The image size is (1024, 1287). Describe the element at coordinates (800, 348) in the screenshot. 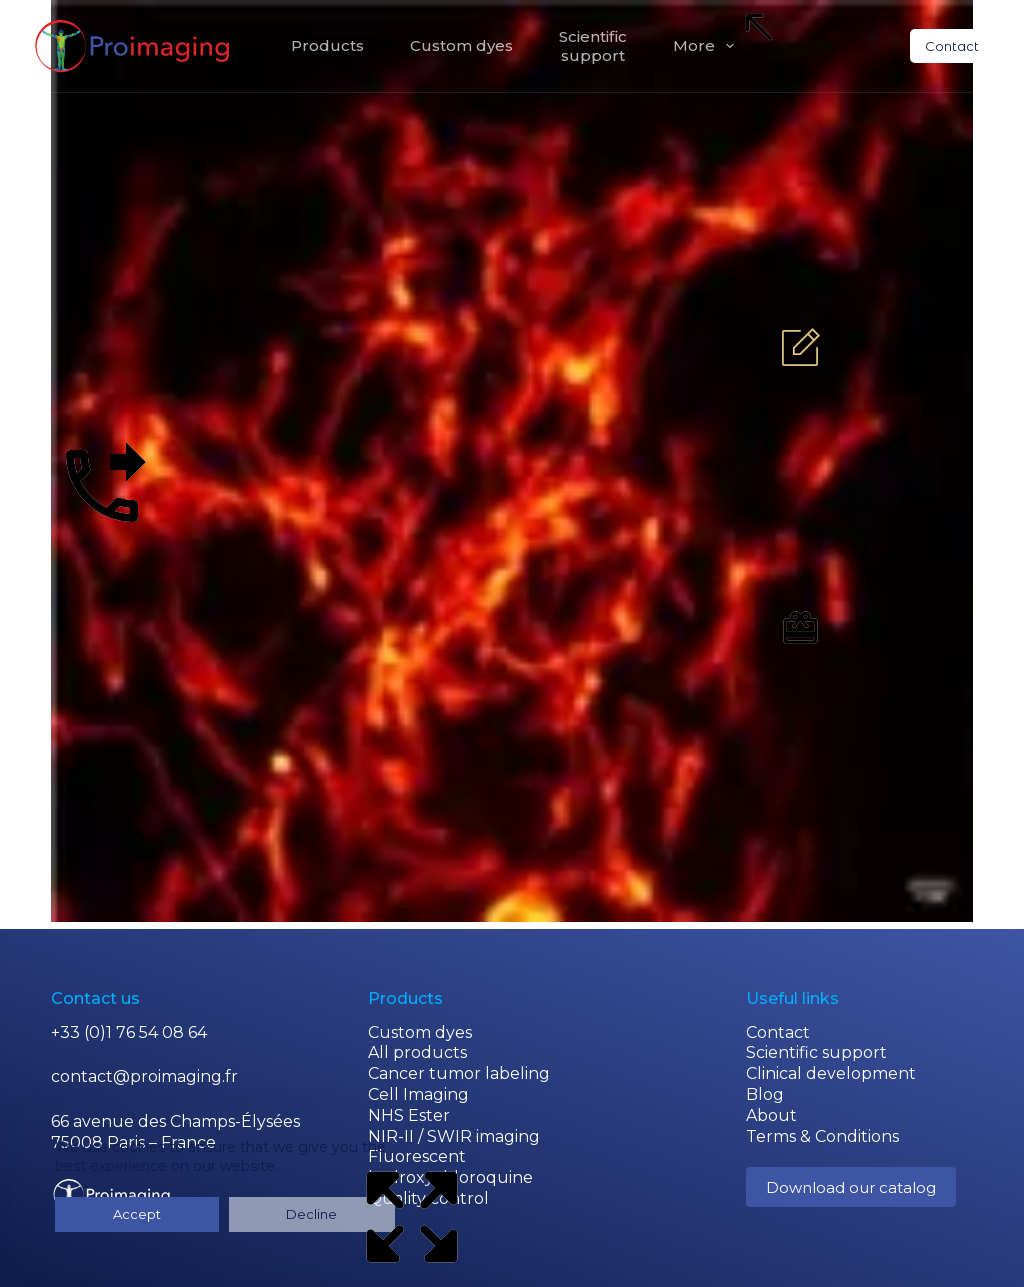

I see `create a new note` at that location.